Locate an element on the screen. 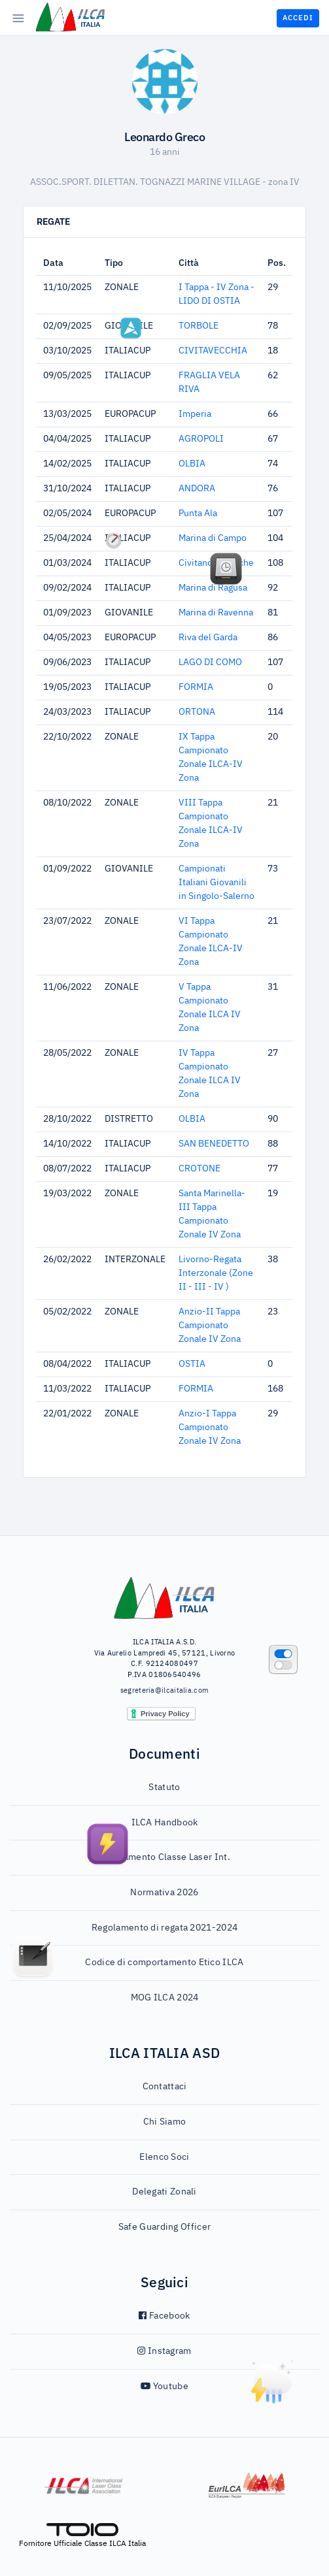 The width and height of the screenshot is (329, 2576). launch the artix linux application is located at coordinates (131, 328).